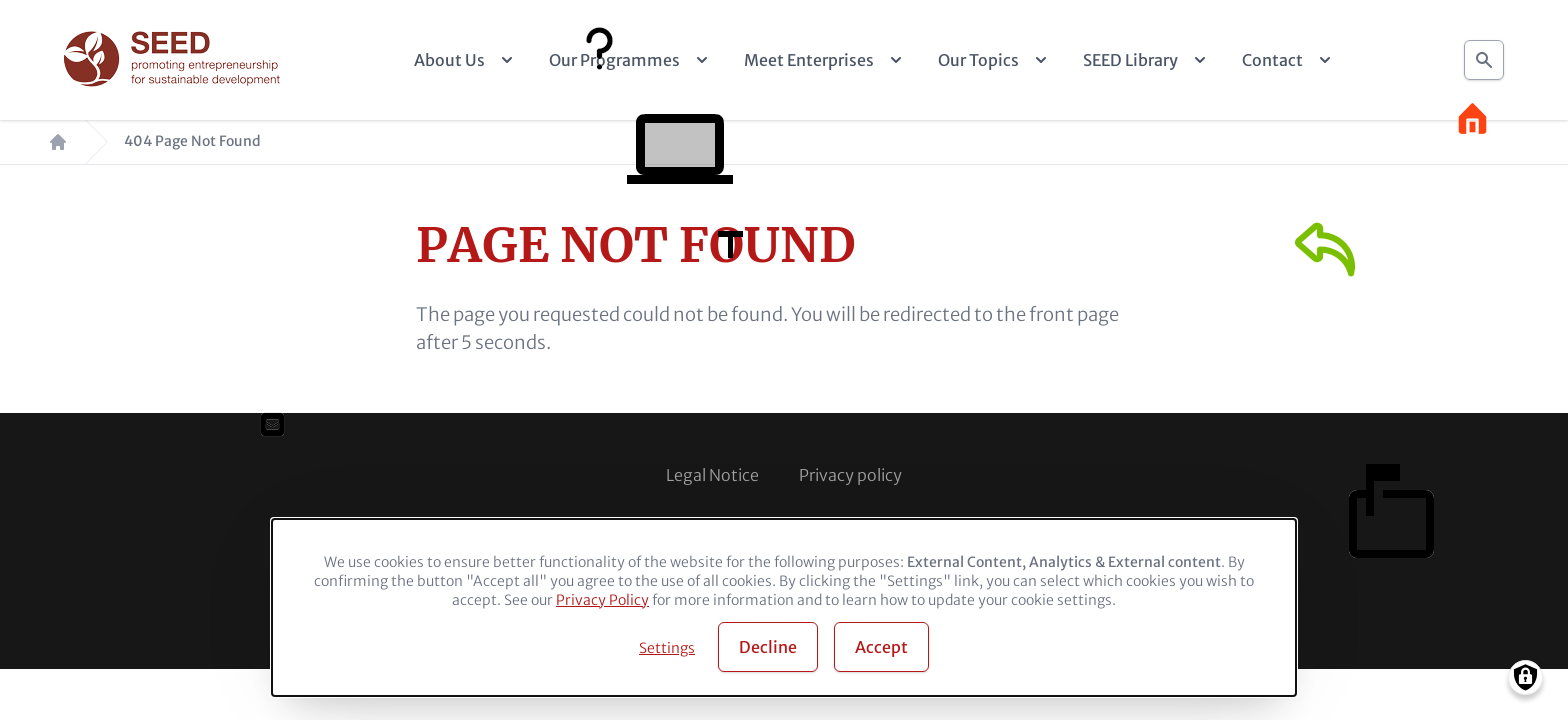 The height and width of the screenshot is (720, 1568). What do you see at coordinates (599, 48) in the screenshot?
I see `access help or support` at bounding box center [599, 48].